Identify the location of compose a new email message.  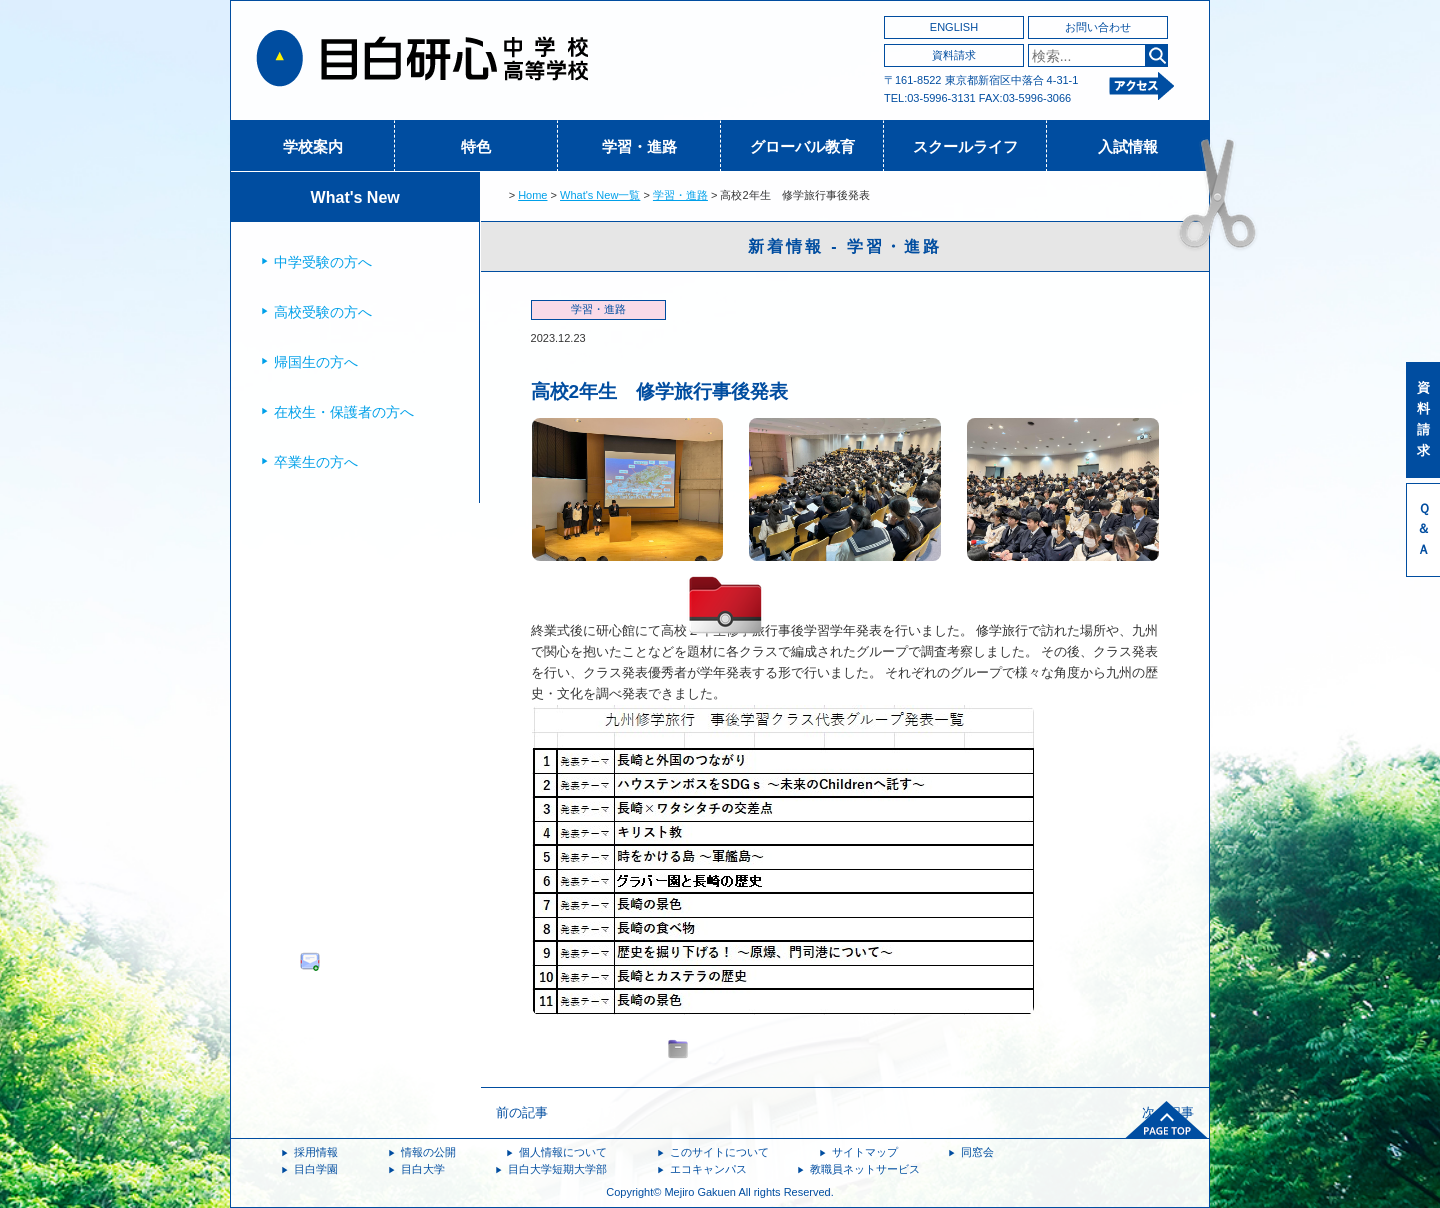
(310, 961).